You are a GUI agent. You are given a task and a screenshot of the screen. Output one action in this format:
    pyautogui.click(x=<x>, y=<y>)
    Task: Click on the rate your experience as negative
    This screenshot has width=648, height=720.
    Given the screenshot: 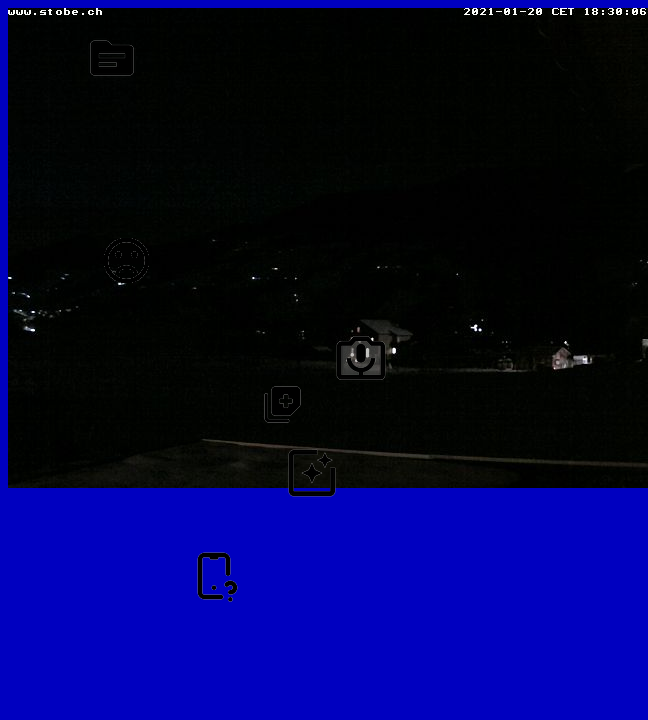 What is the action you would take?
    pyautogui.click(x=126, y=260)
    